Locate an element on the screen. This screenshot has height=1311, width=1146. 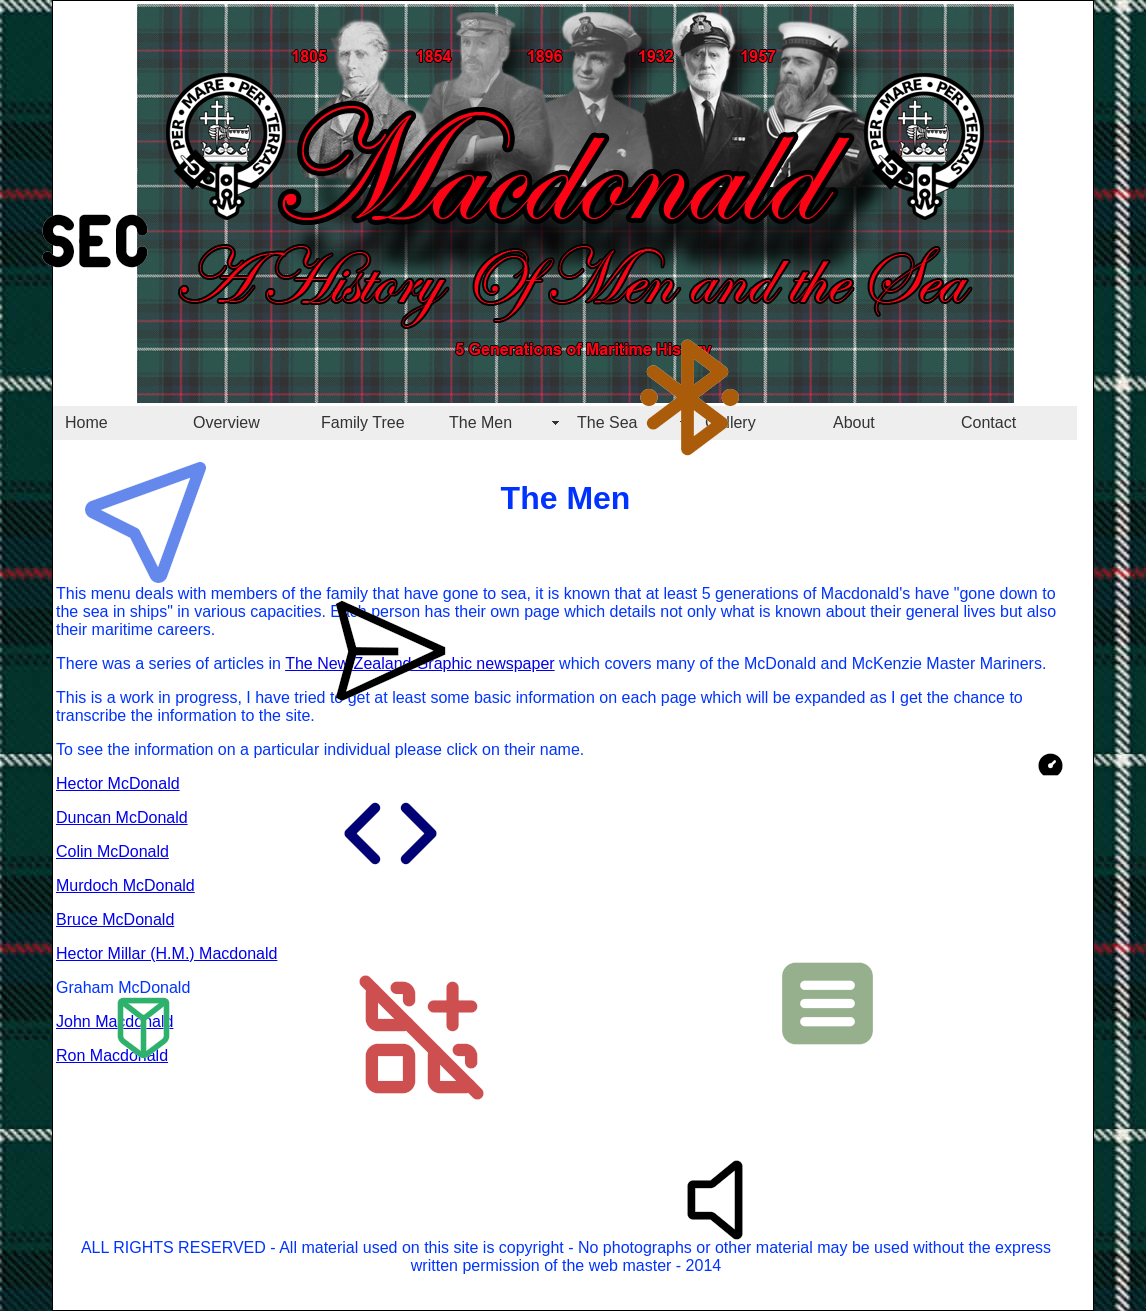
share your current location is located at coordinates (146, 521).